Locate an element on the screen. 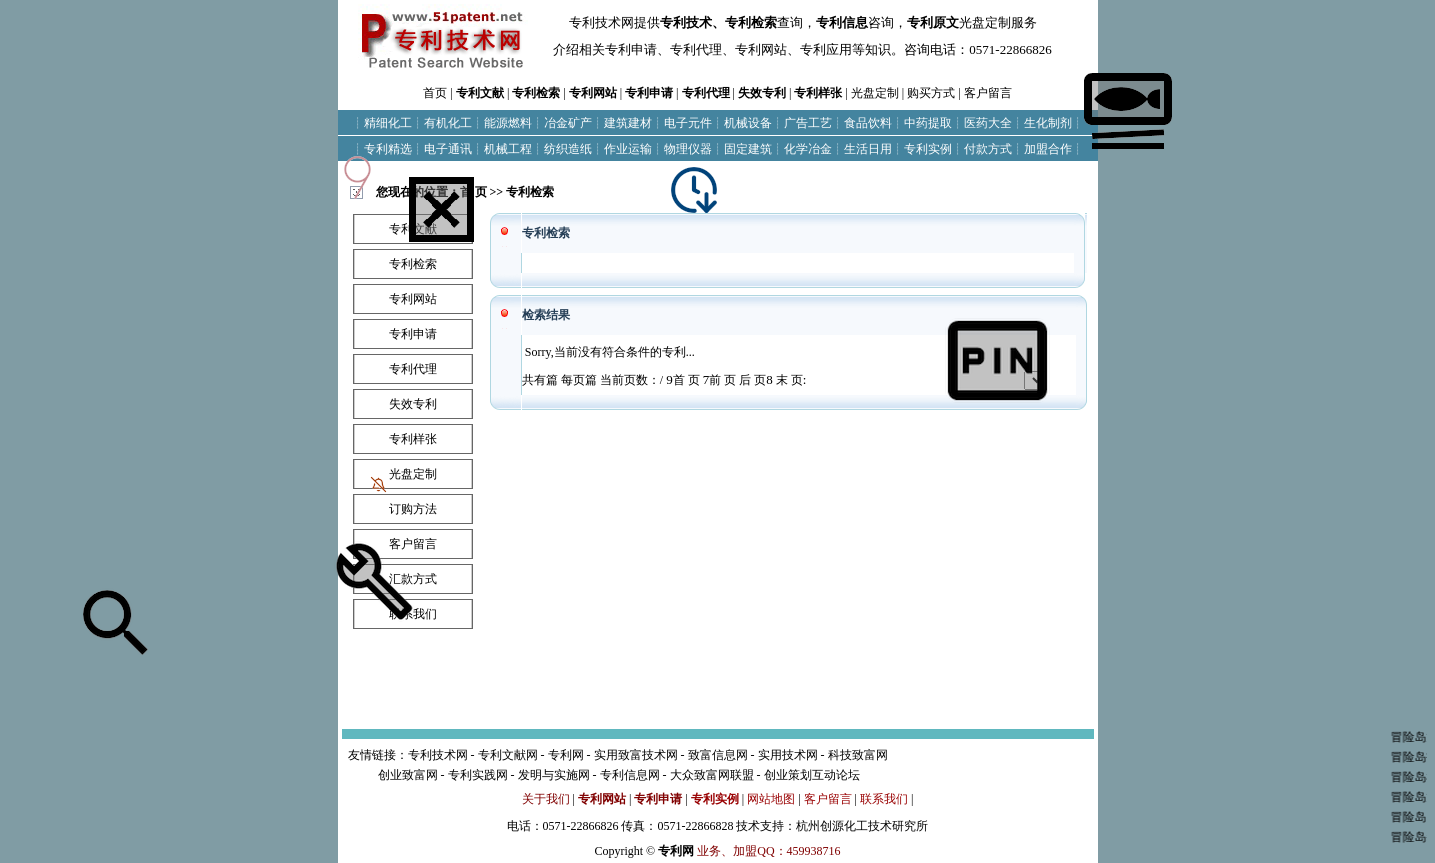 The image size is (1435, 863). view set meal or bento box options is located at coordinates (1128, 113).